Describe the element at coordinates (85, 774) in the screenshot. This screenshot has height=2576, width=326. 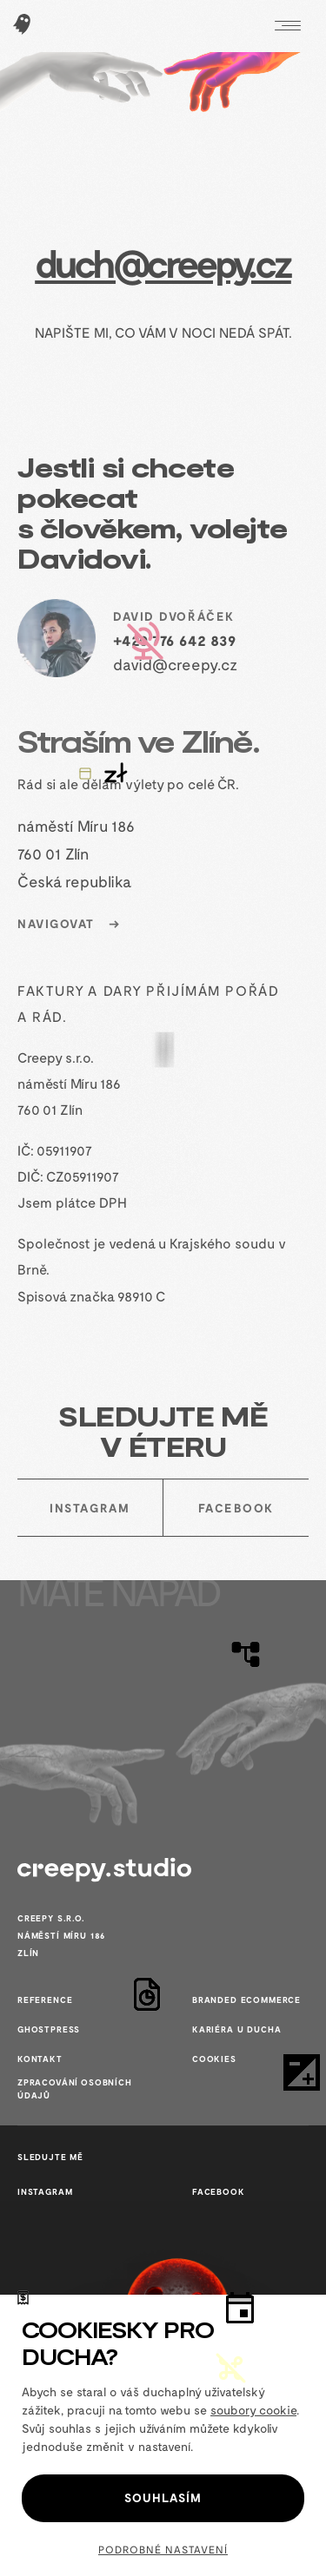
I see `toggle the navigation bar visibility` at that location.